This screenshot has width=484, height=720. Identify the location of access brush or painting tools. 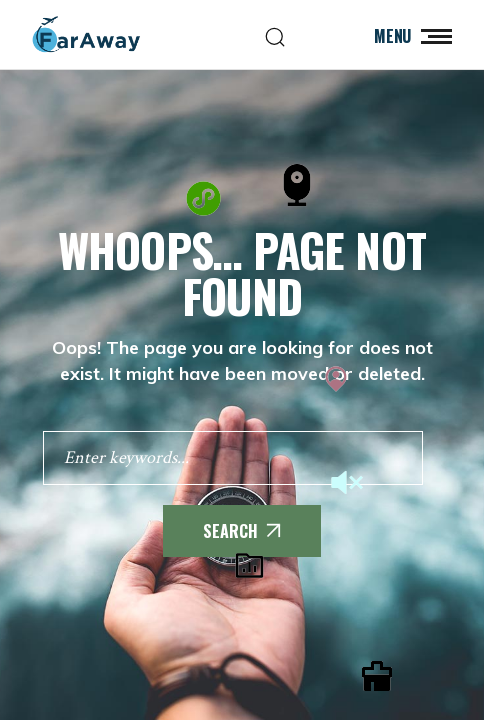
(377, 676).